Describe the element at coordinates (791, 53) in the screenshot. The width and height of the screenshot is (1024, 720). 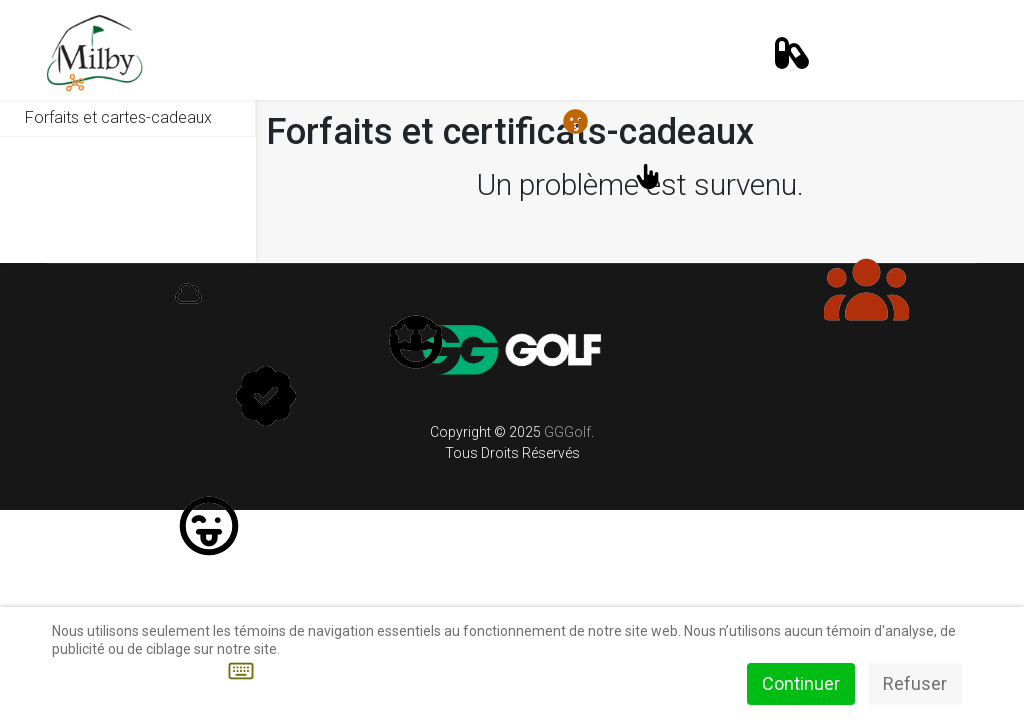
I see `access medication or pharmacy features` at that location.